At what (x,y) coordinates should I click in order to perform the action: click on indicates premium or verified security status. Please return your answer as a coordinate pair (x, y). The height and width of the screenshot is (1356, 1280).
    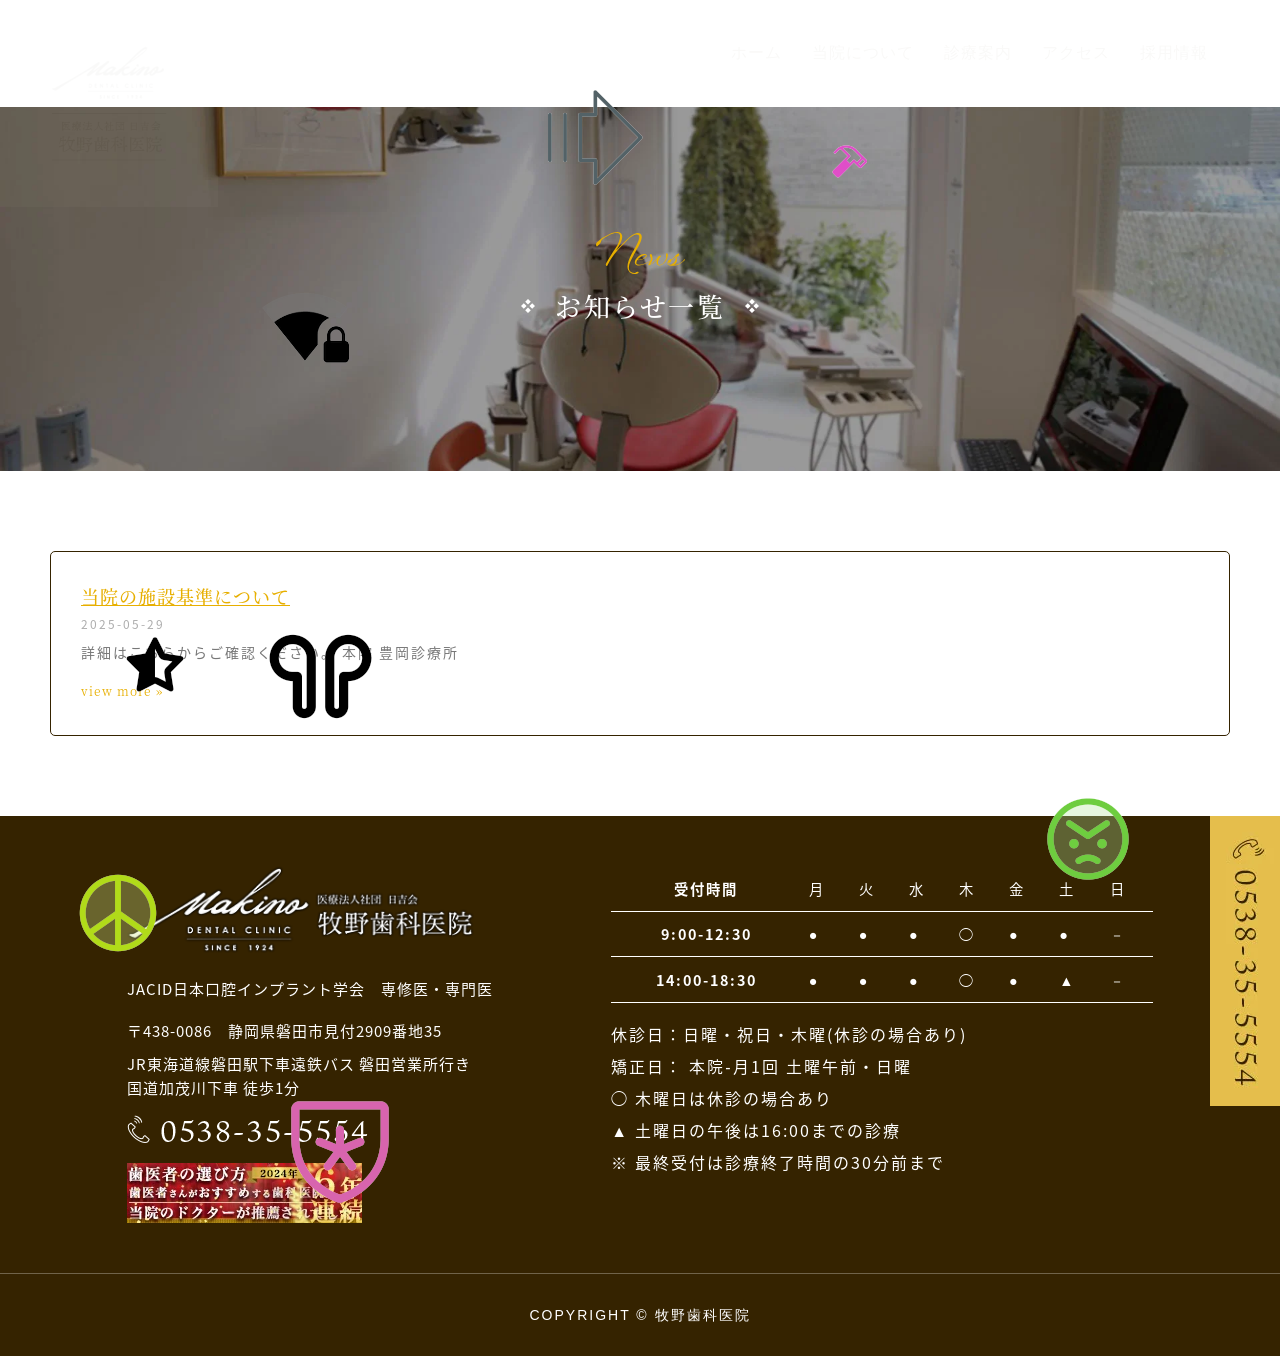
    Looking at the image, I should click on (340, 1146).